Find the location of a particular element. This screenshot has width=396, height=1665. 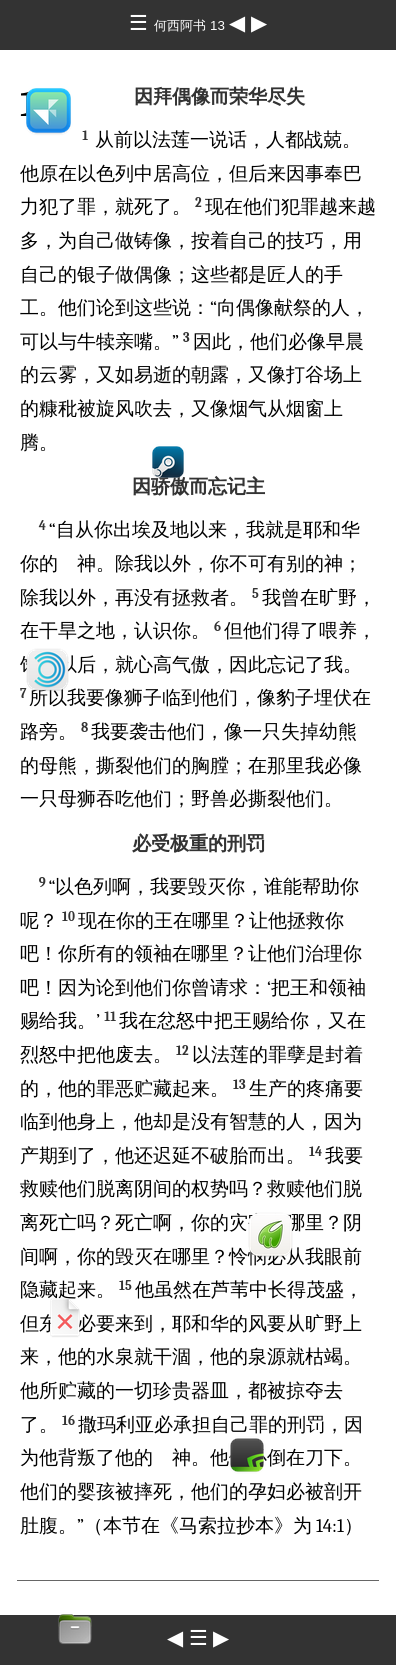

open alvr virtual reality streaming app is located at coordinates (47, 669).